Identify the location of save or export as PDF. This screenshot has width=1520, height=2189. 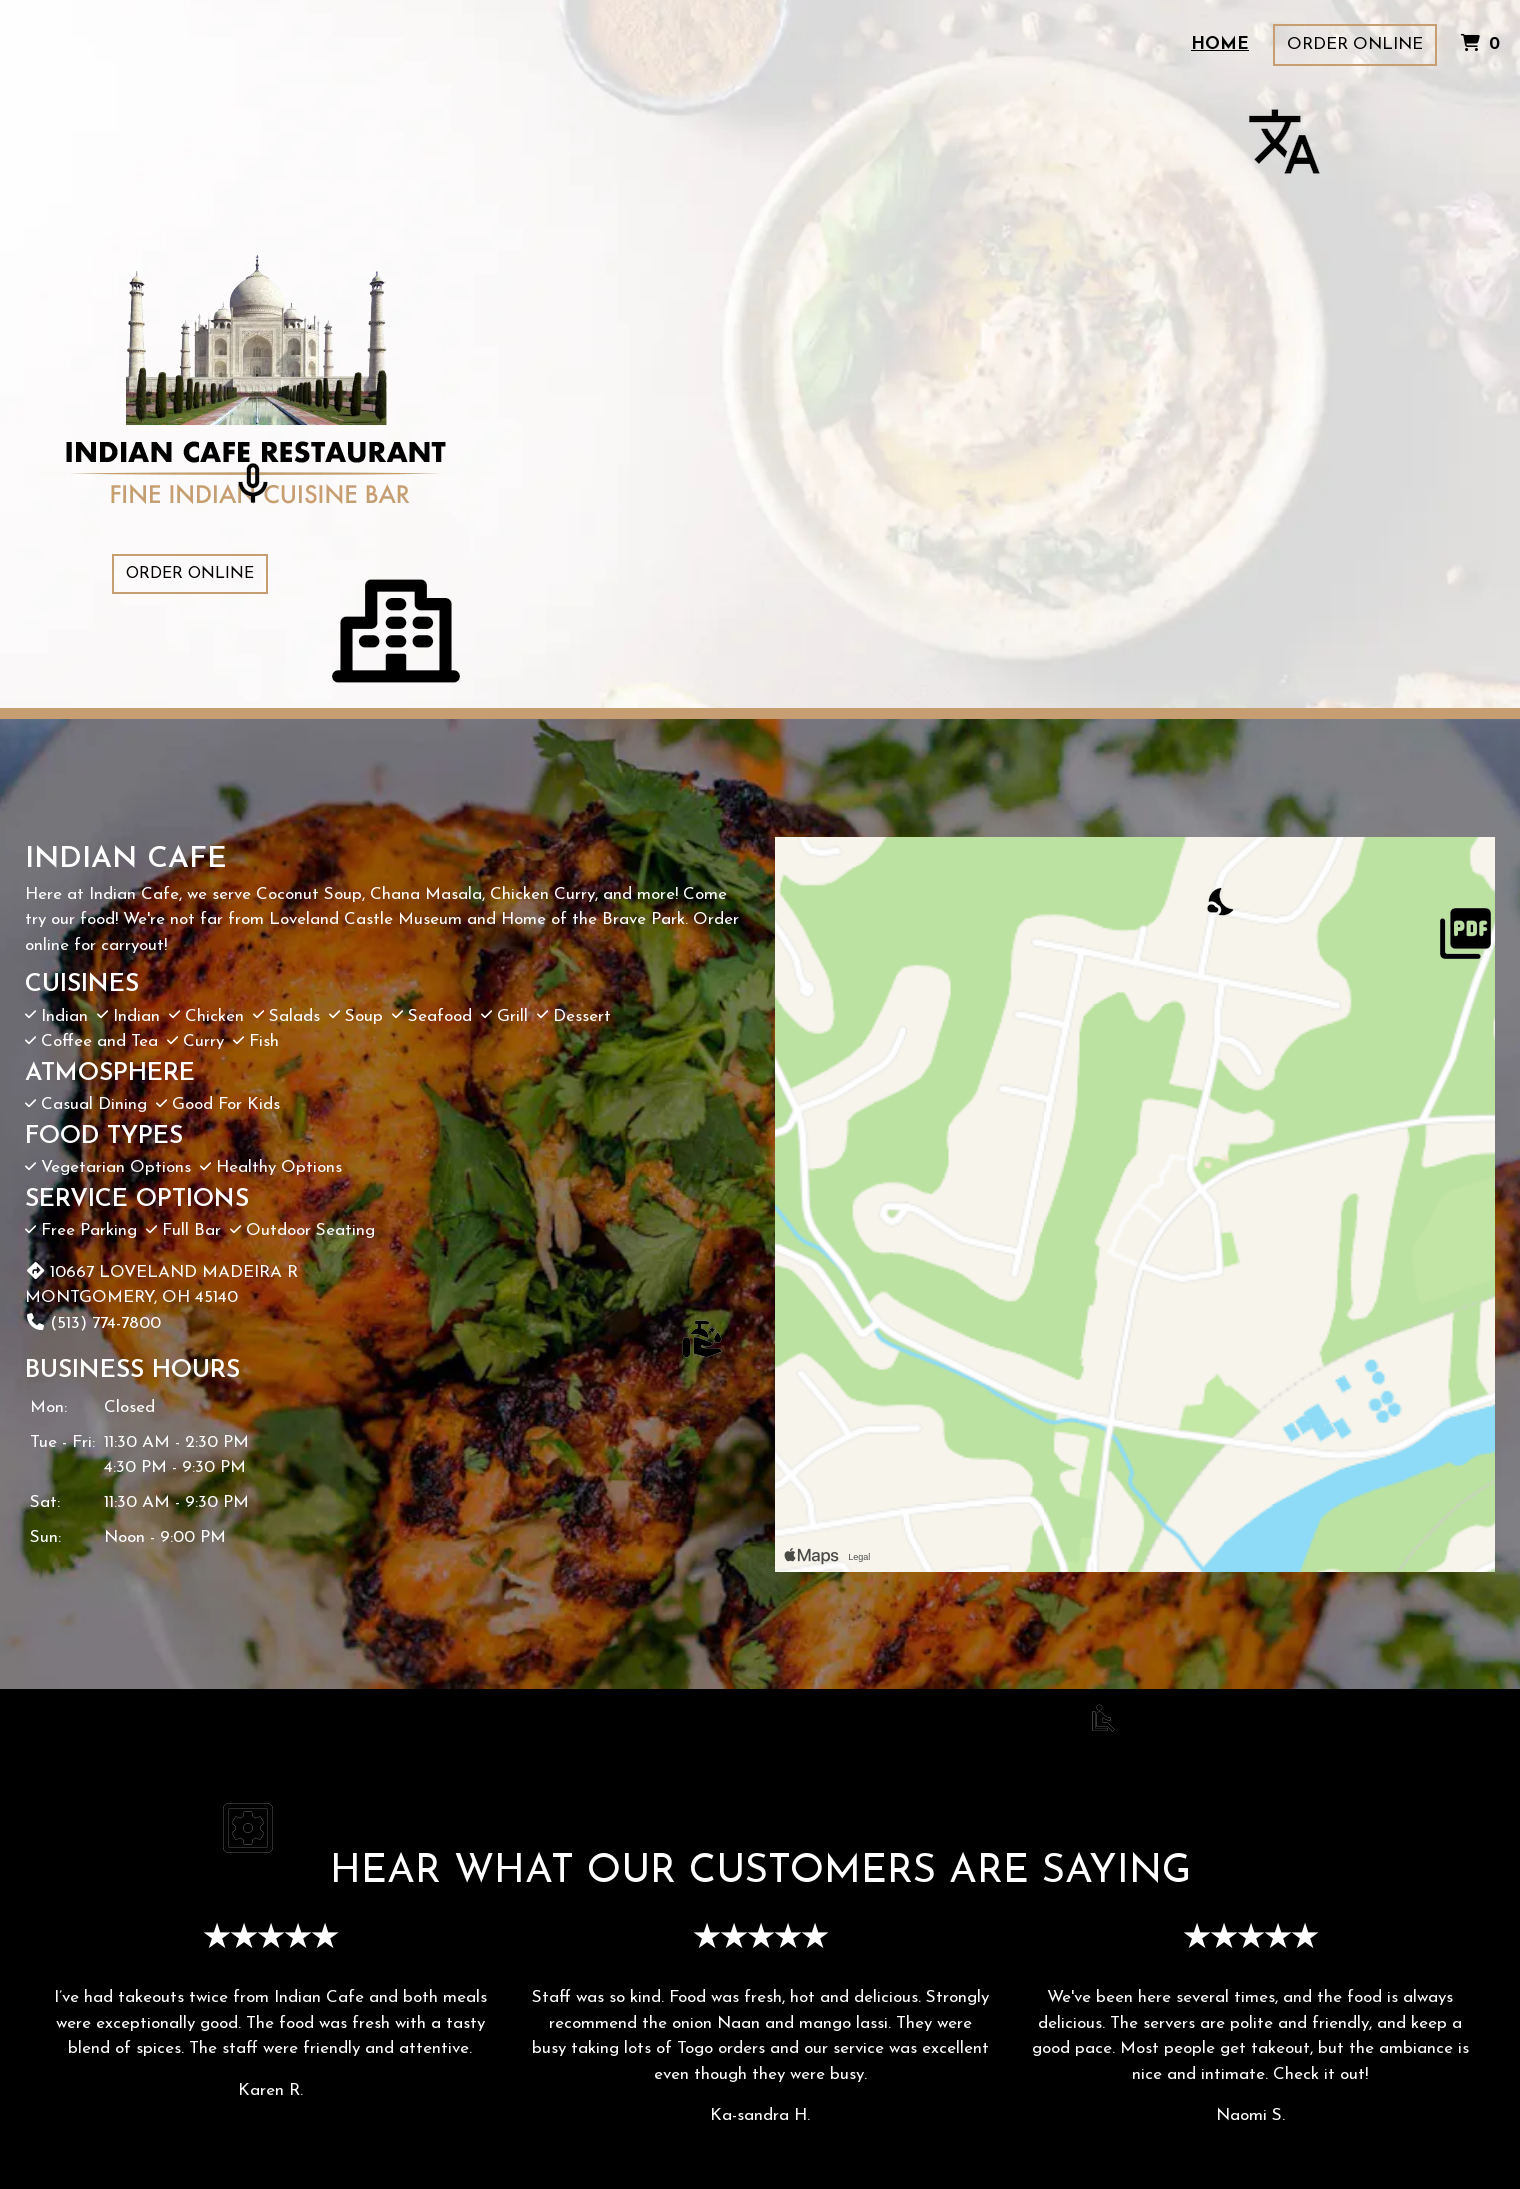
(1465, 933).